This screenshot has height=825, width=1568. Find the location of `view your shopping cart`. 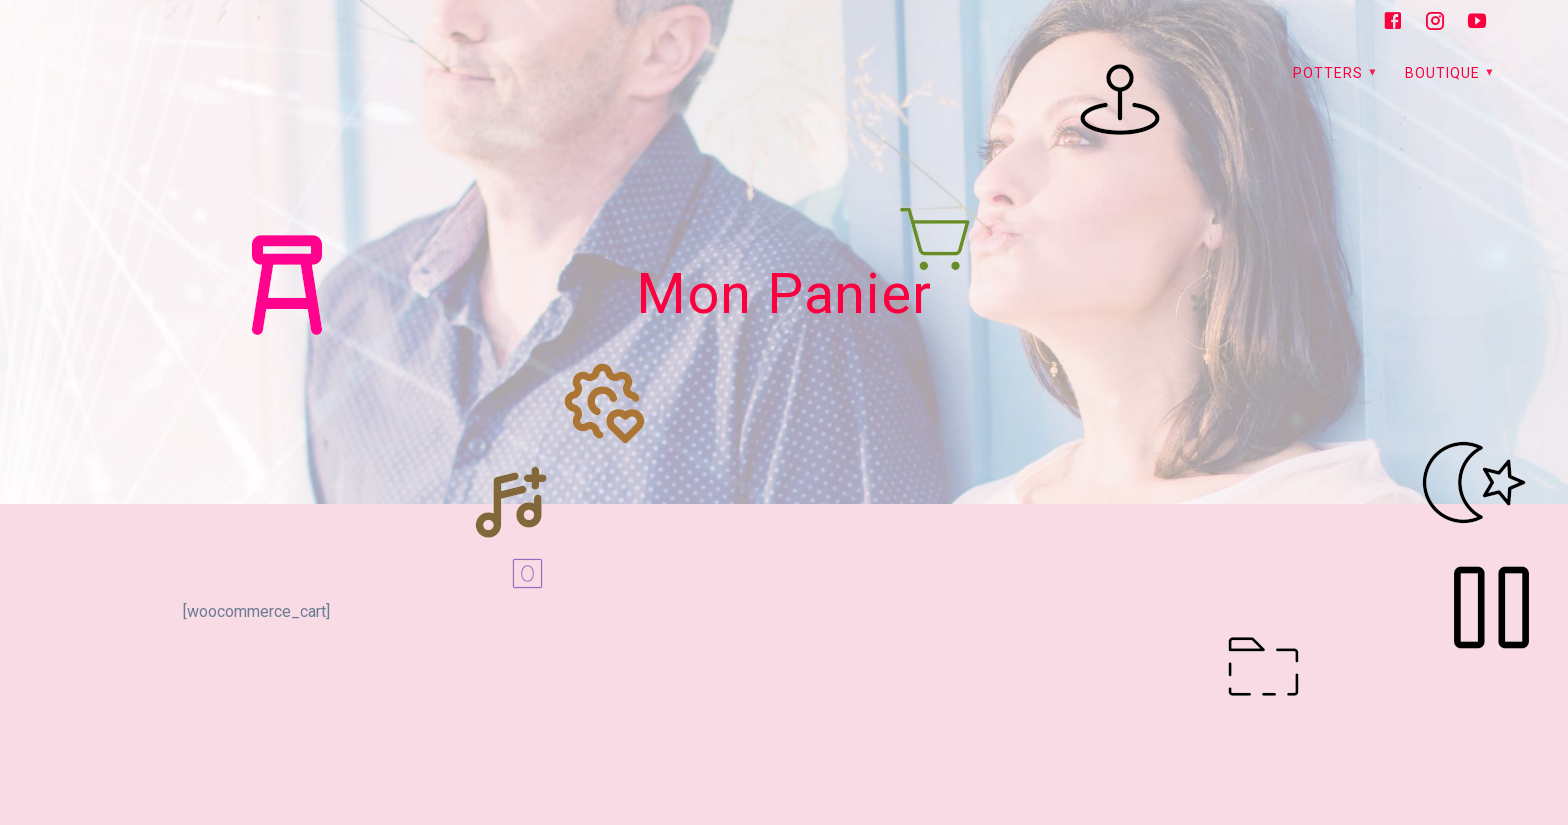

view your shopping cart is located at coordinates (936, 239).